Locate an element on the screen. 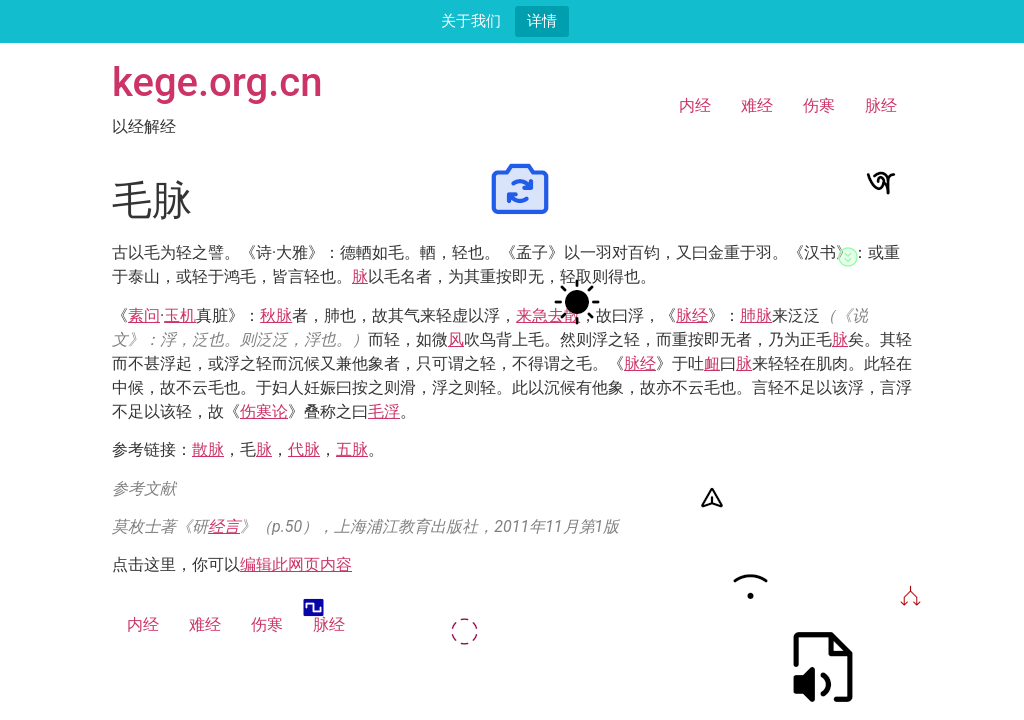 The height and width of the screenshot is (720, 1024). send a message or email is located at coordinates (712, 498).